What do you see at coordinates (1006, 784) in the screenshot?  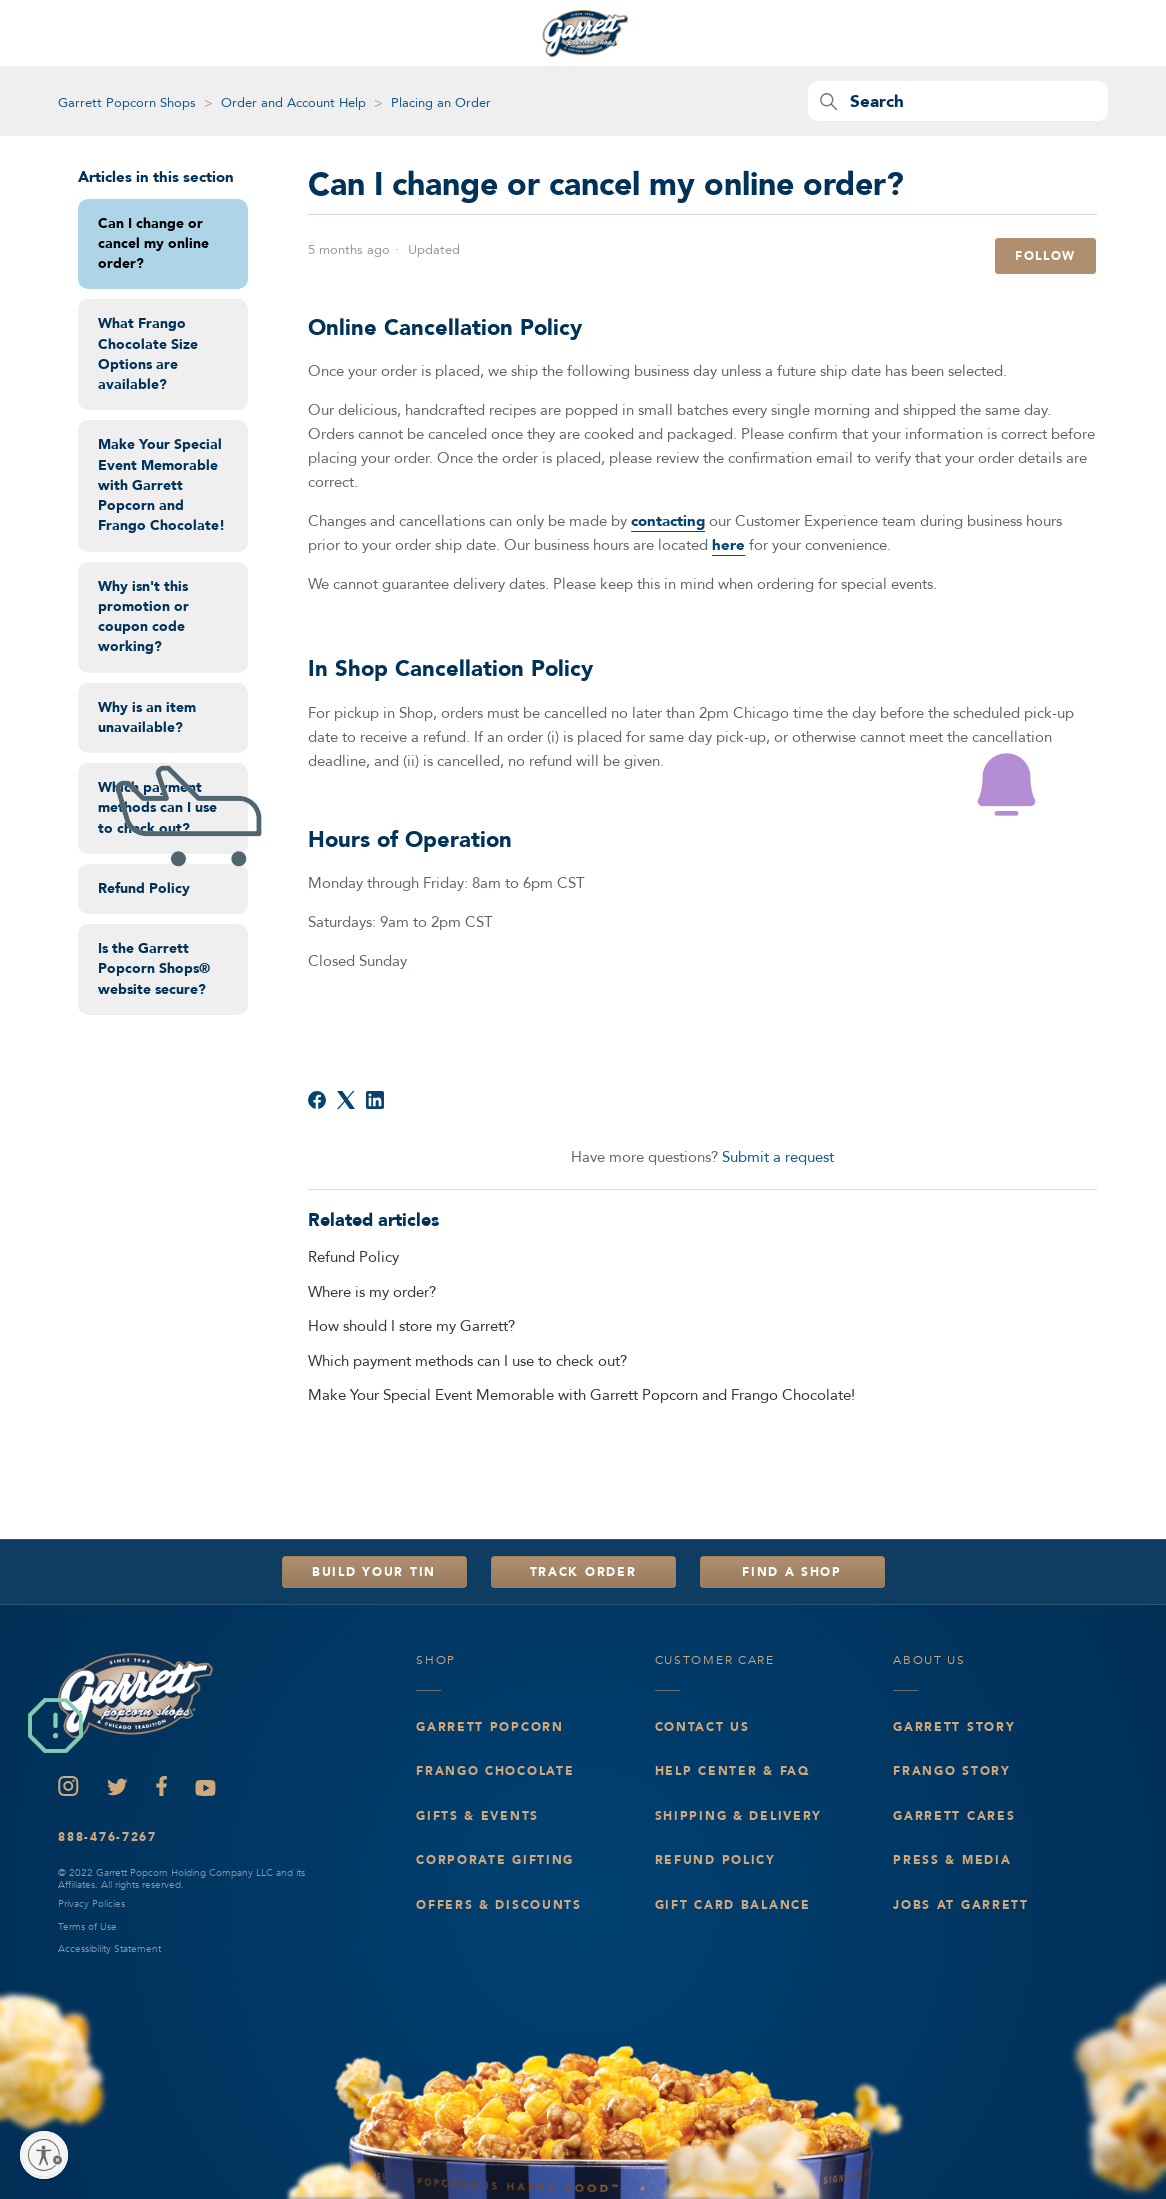 I see `view notifications` at bounding box center [1006, 784].